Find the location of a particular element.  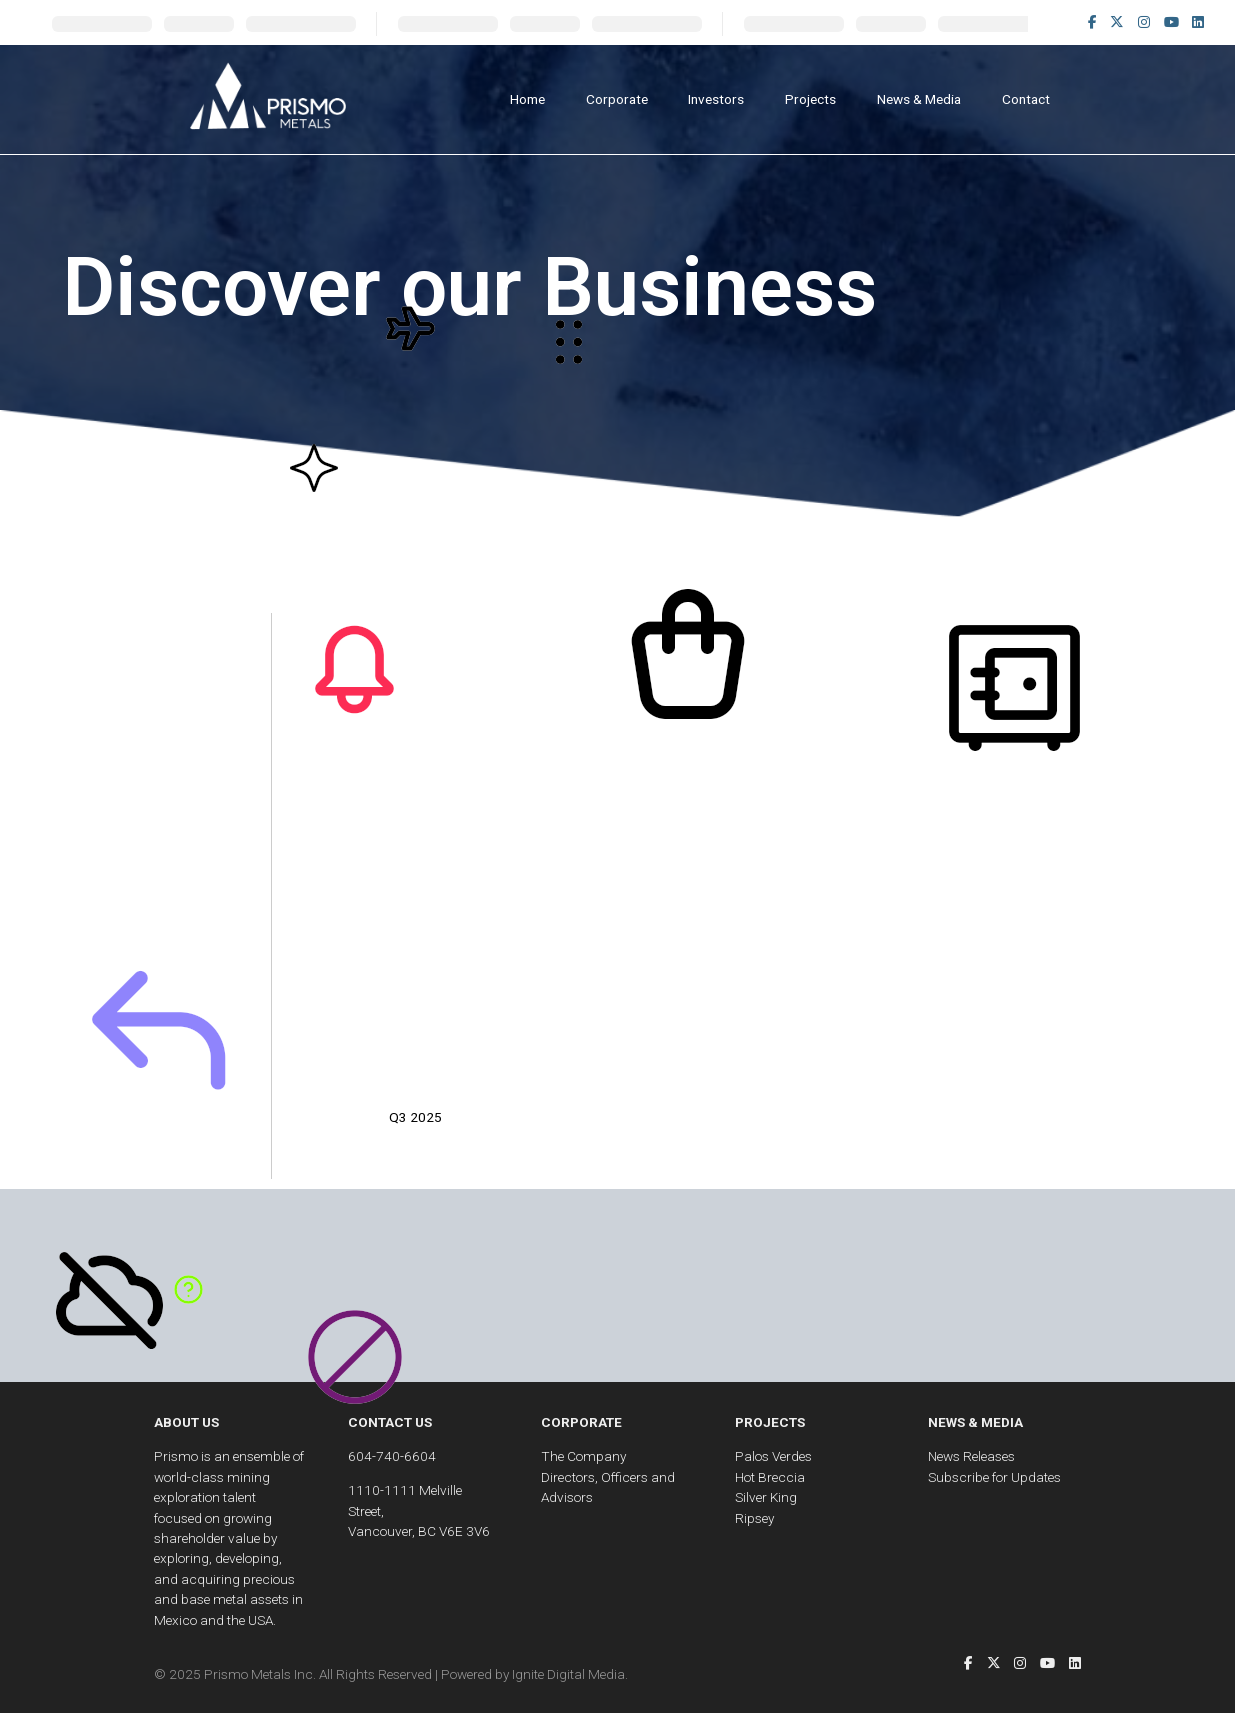

access fiscal host settings is located at coordinates (1014, 690).